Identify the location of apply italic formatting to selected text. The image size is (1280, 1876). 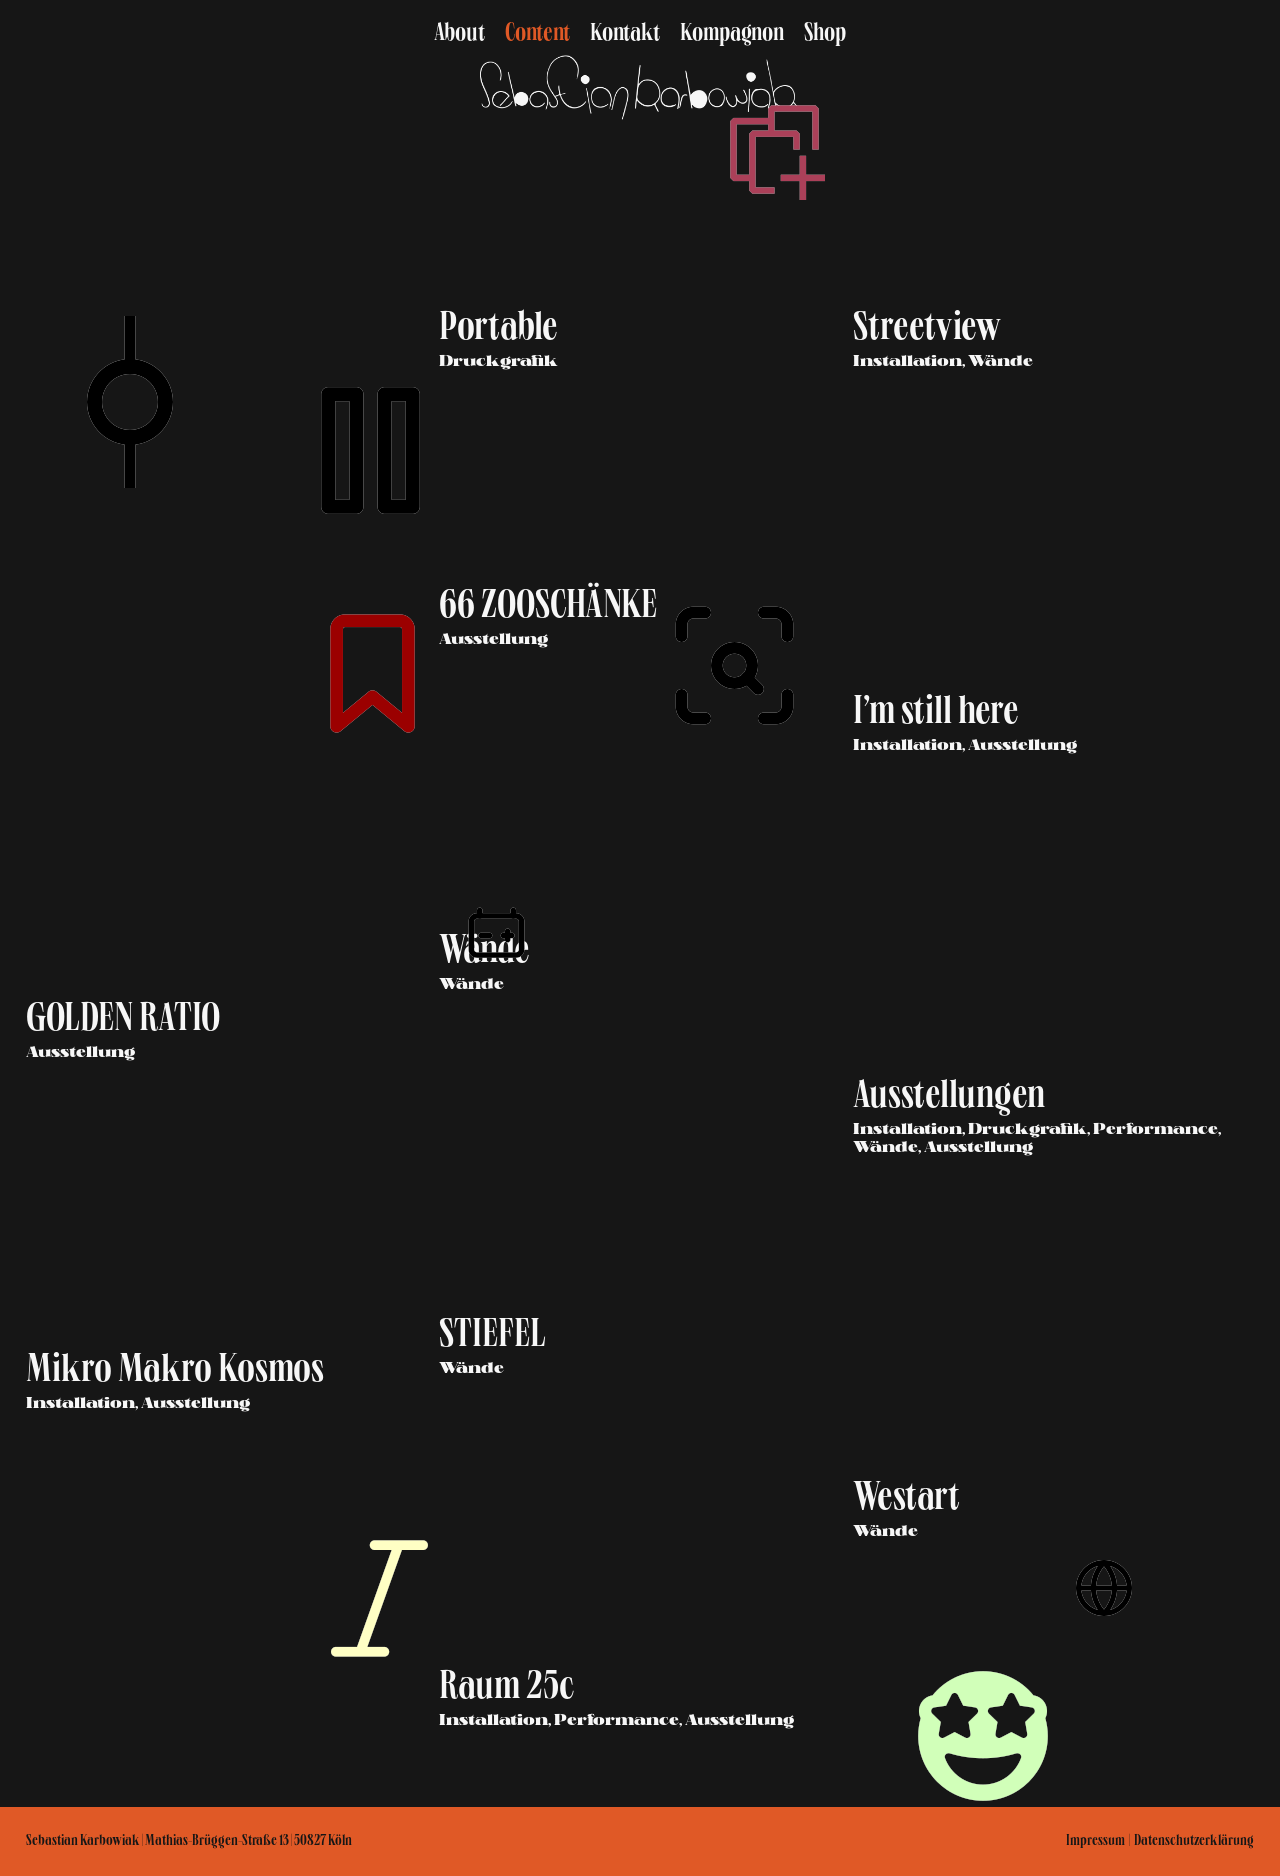
(379, 1598).